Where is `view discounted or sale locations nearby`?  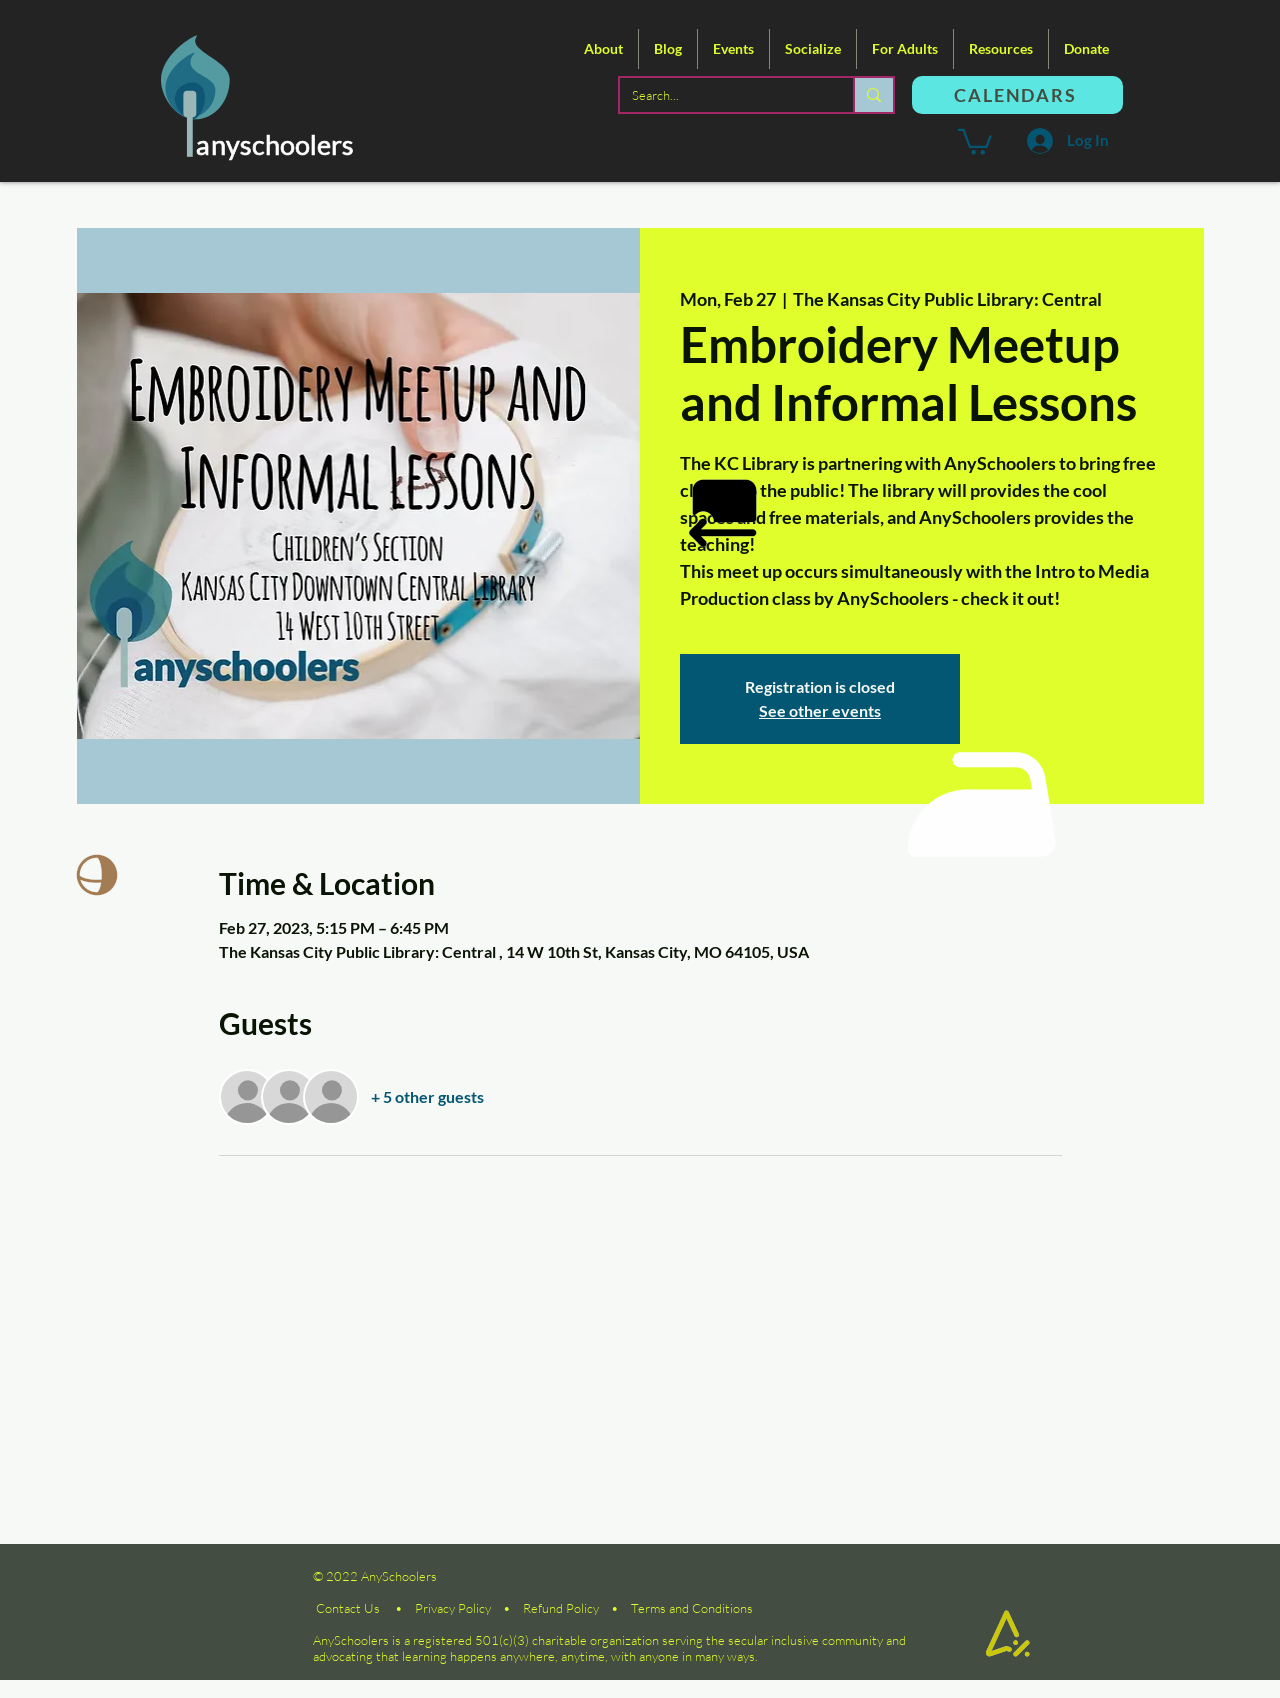
view discounted or sale locations nearby is located at coordinates (1006, 1633).